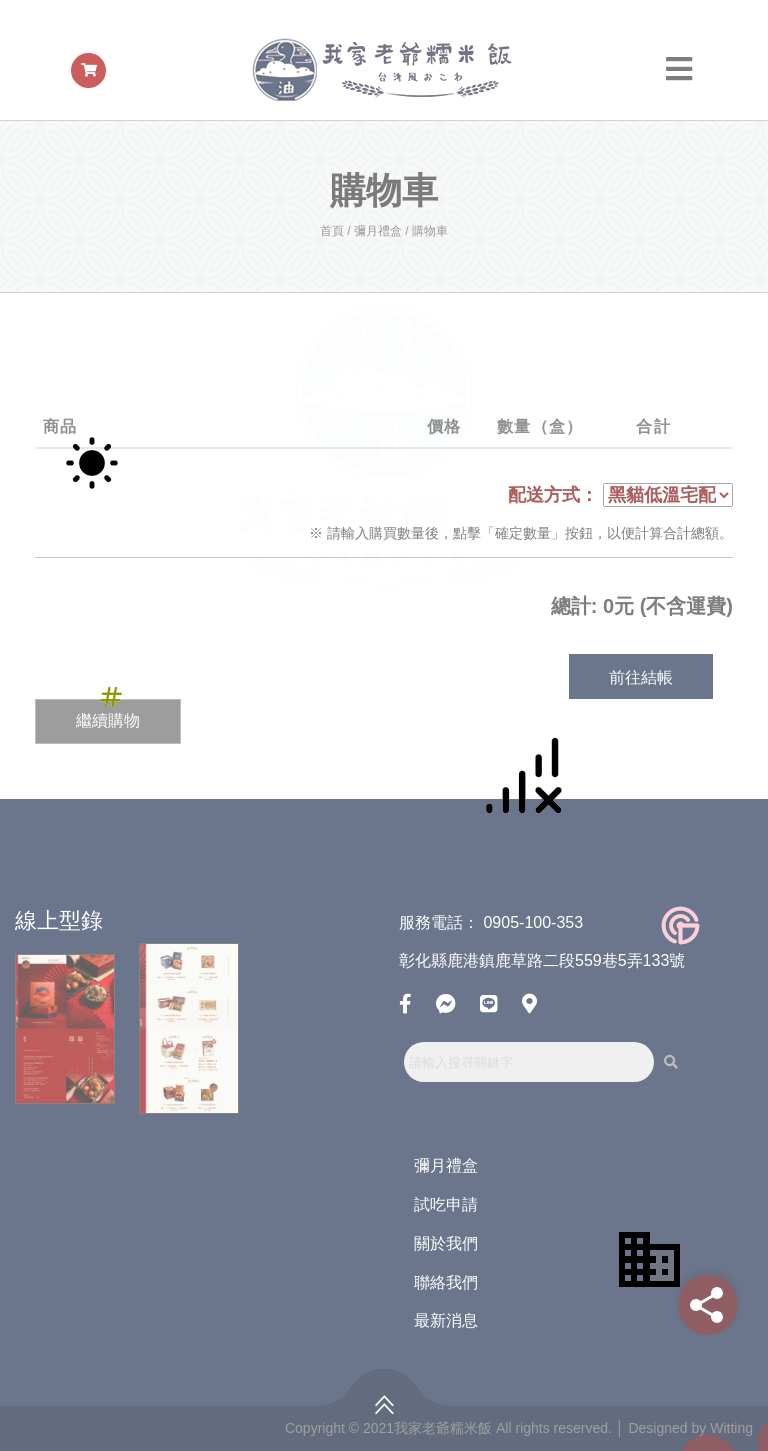 The image size is (768, 1451). I want to click on switch to light mode, so click(92, 463).